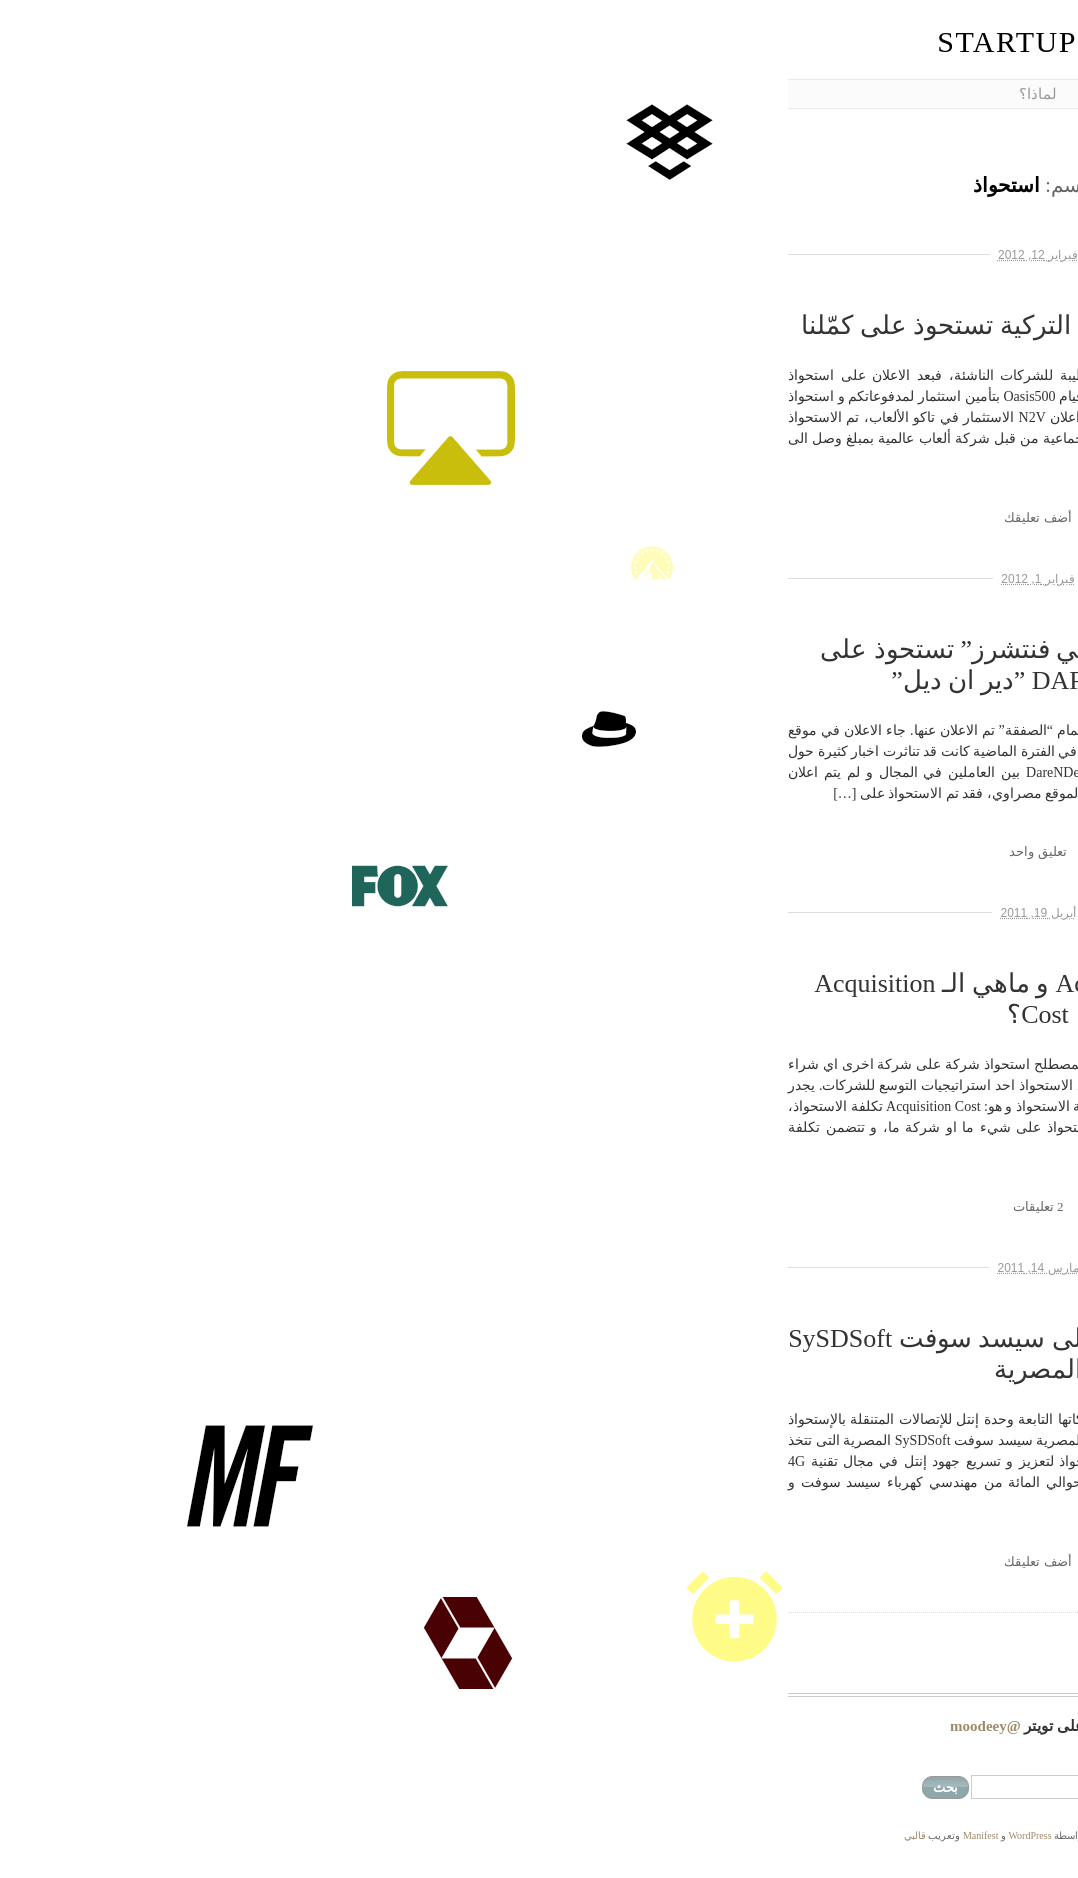  What do you see at coordinates (734, 1614) in the screenshot?
I see `add a new alarm` at bounding box center [734, 1614].